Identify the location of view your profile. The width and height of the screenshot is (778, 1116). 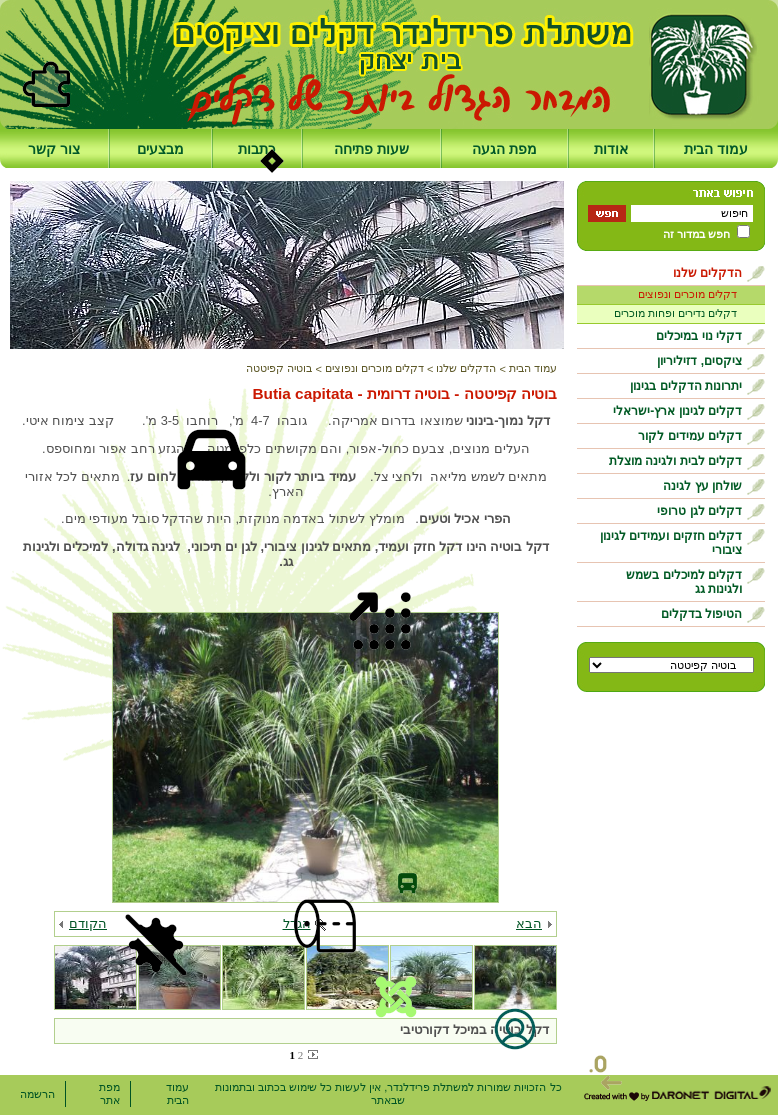
(515, 1029).